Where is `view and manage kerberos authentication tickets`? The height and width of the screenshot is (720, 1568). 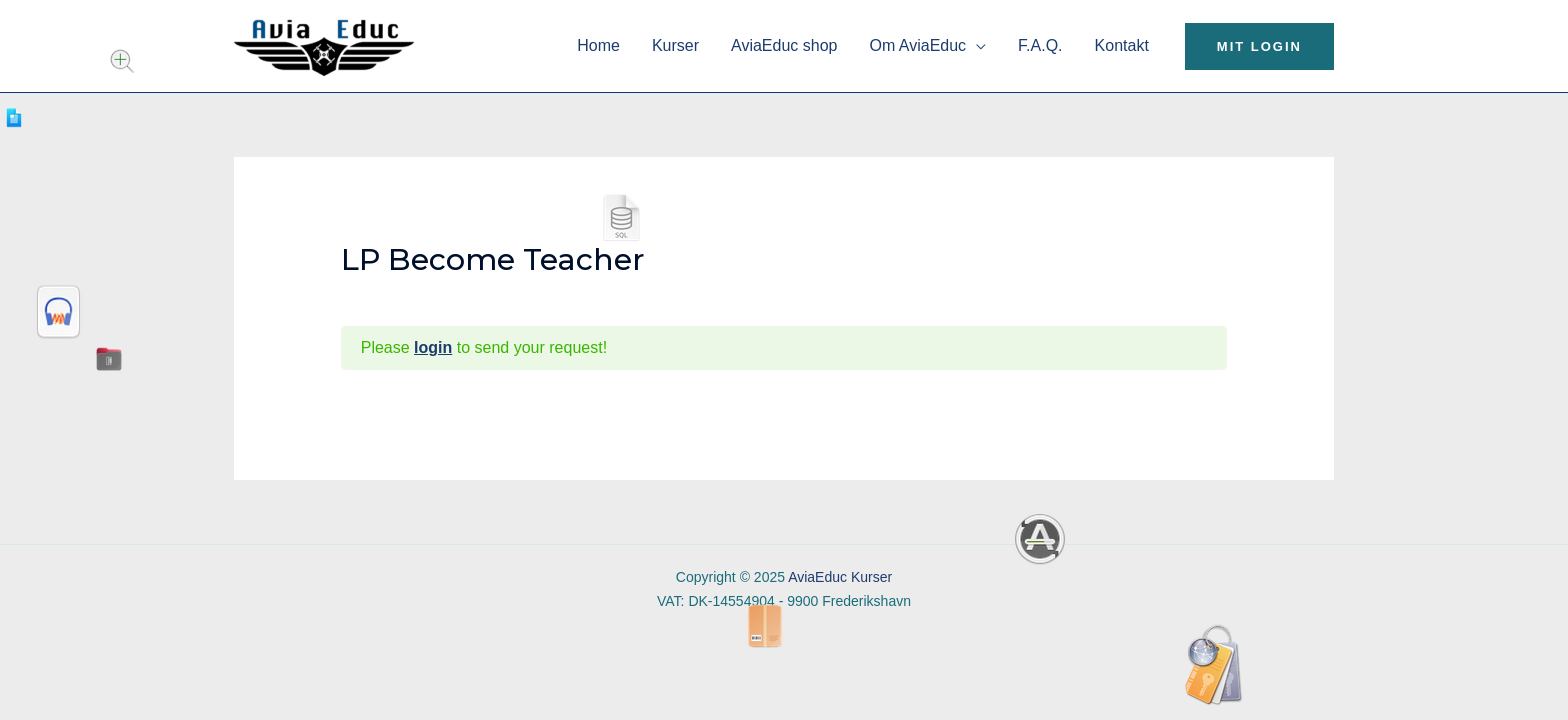
view and manage kerberos authentication tickets is located at coordinates (1214, 665).